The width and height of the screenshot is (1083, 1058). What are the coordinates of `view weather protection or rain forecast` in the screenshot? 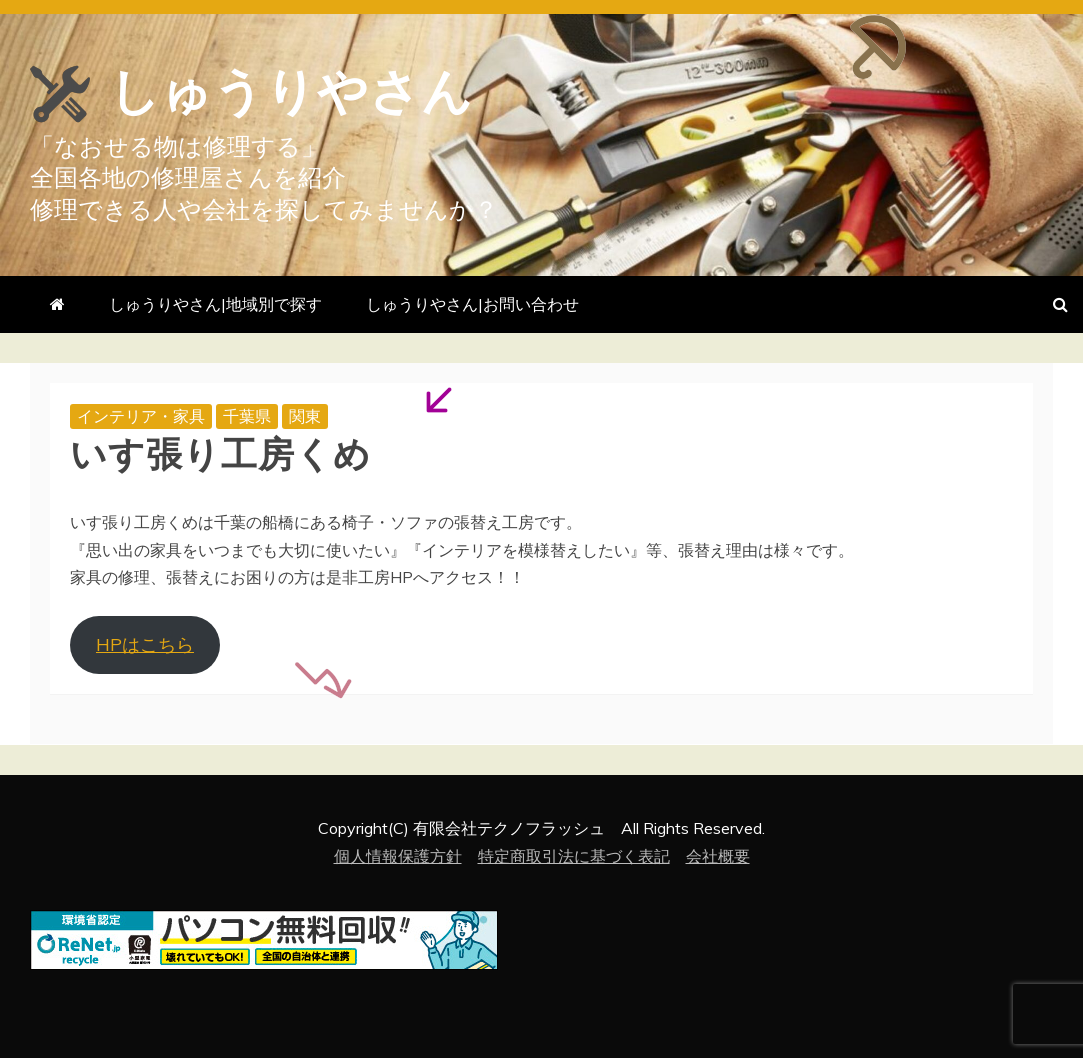 It's located at (877, 43).